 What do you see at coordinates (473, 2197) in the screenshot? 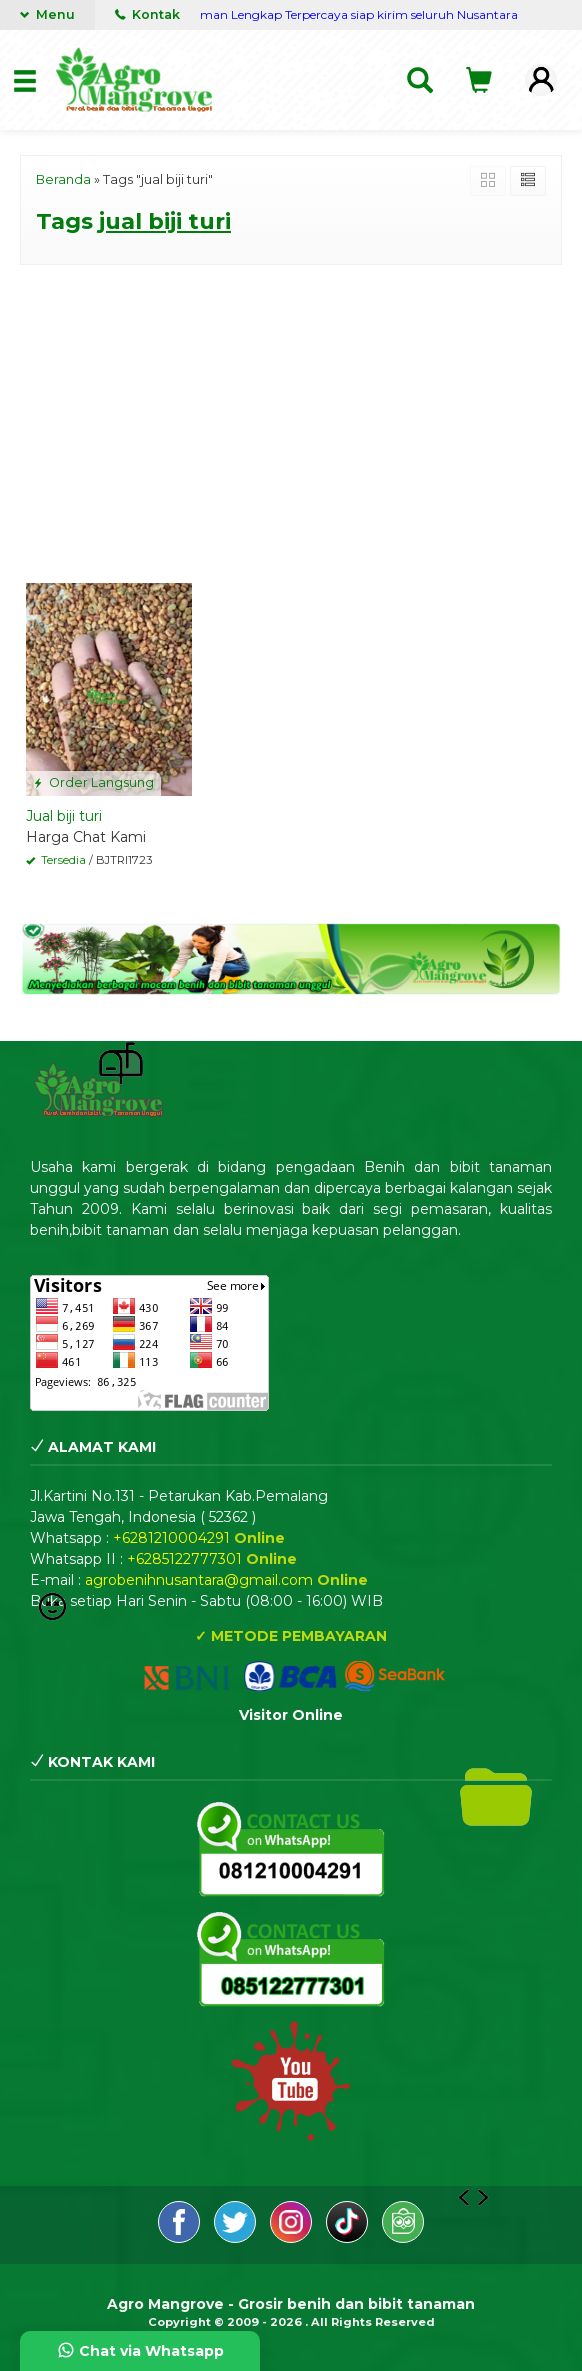
I see `view or edit source code` at bounding box center [473, 2197].